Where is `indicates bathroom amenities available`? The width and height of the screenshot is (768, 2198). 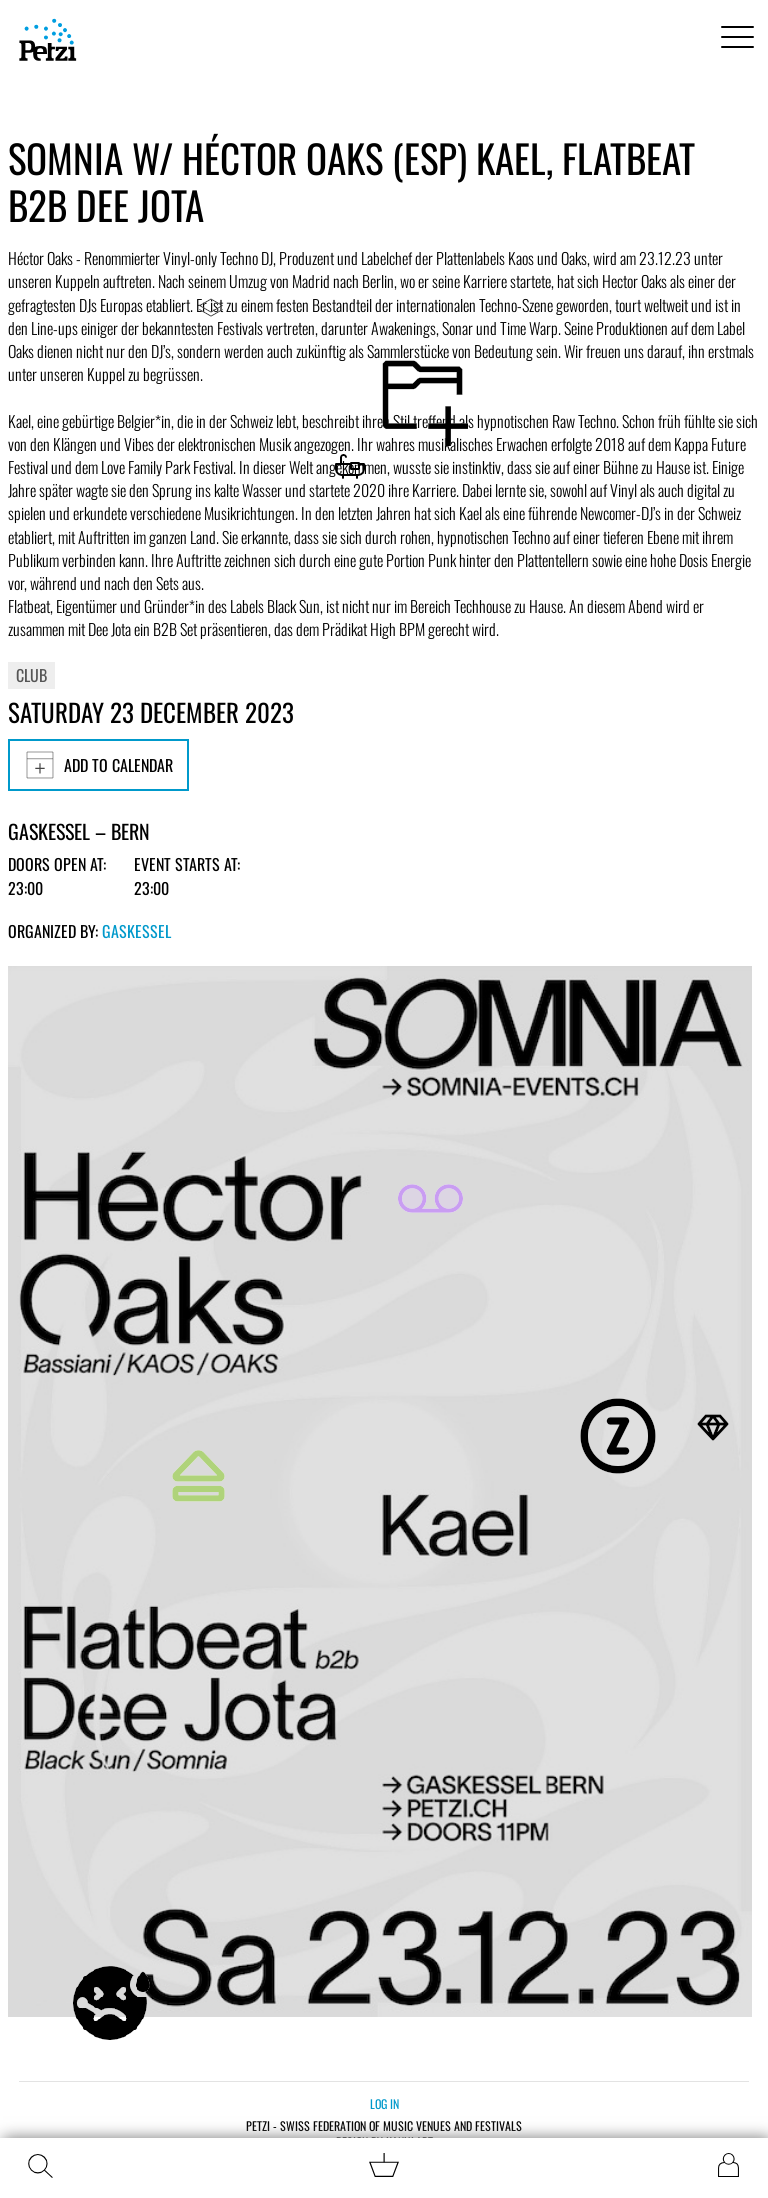 indicates bathroom amenities available is located at coordinates (350, 467).